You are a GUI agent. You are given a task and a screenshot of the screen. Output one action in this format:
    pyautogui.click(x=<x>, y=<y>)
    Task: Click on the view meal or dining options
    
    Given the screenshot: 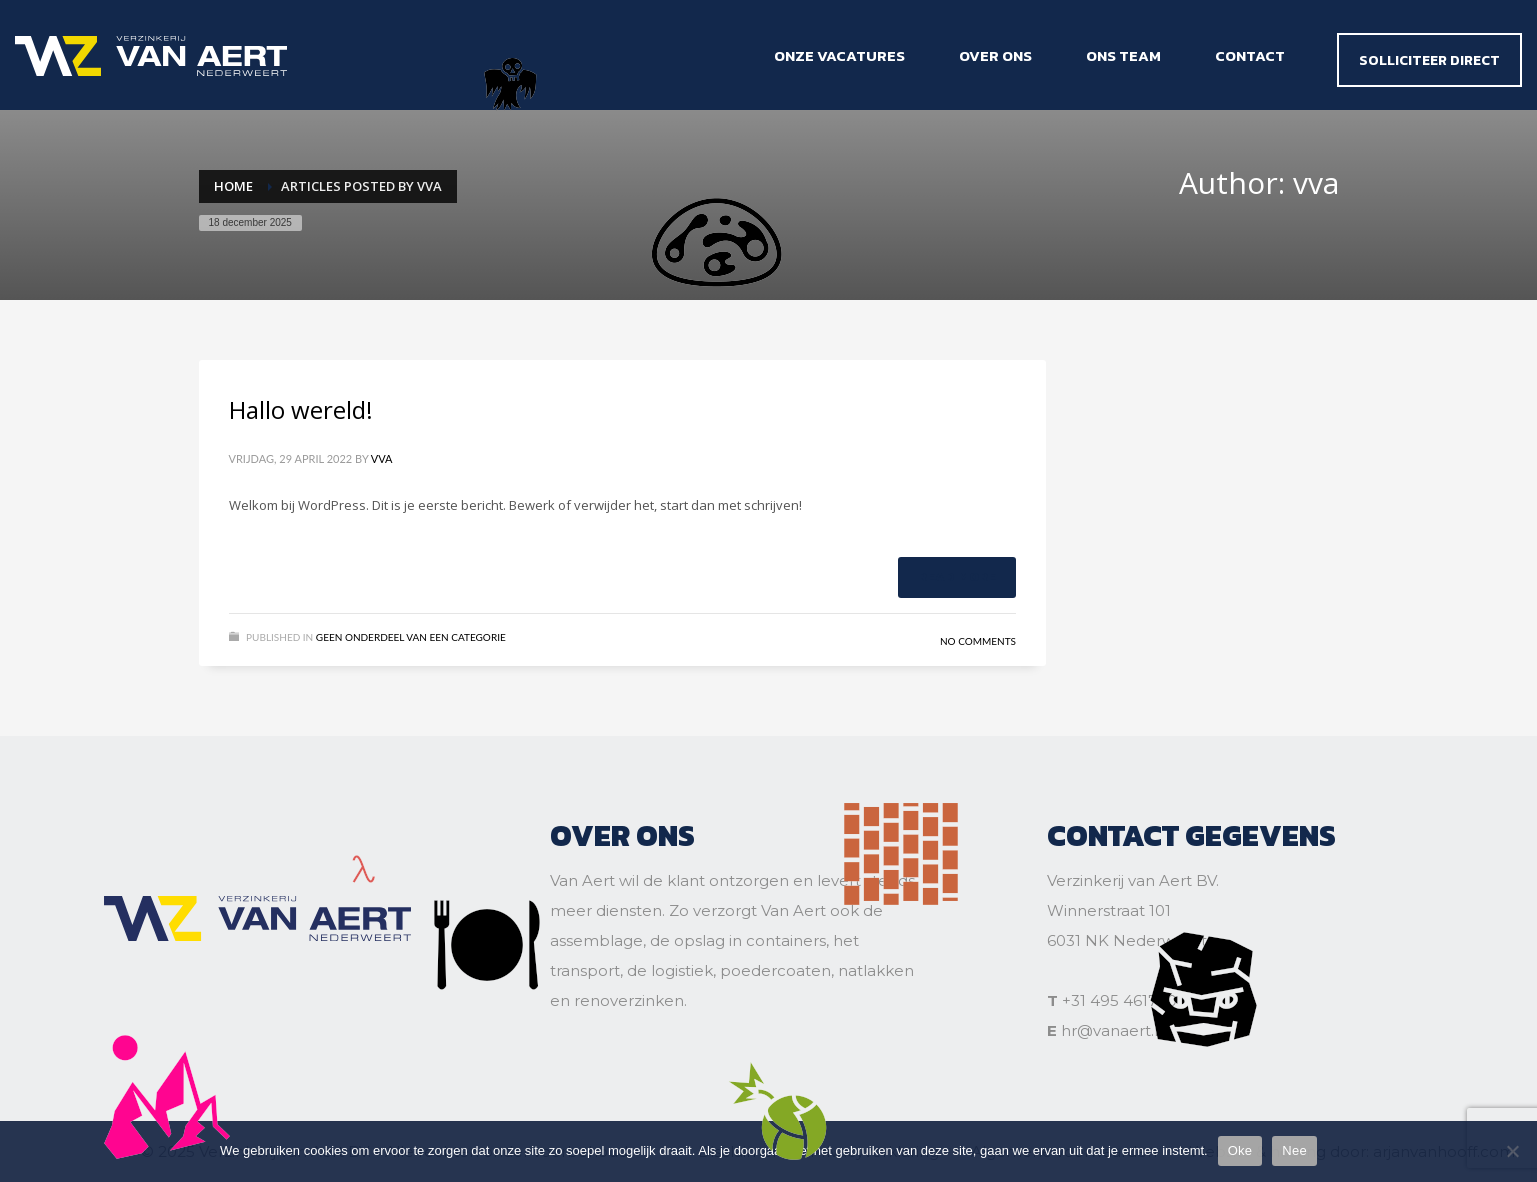 What is the action you would take?
    pyautogui.click(x=487, y=945)
    